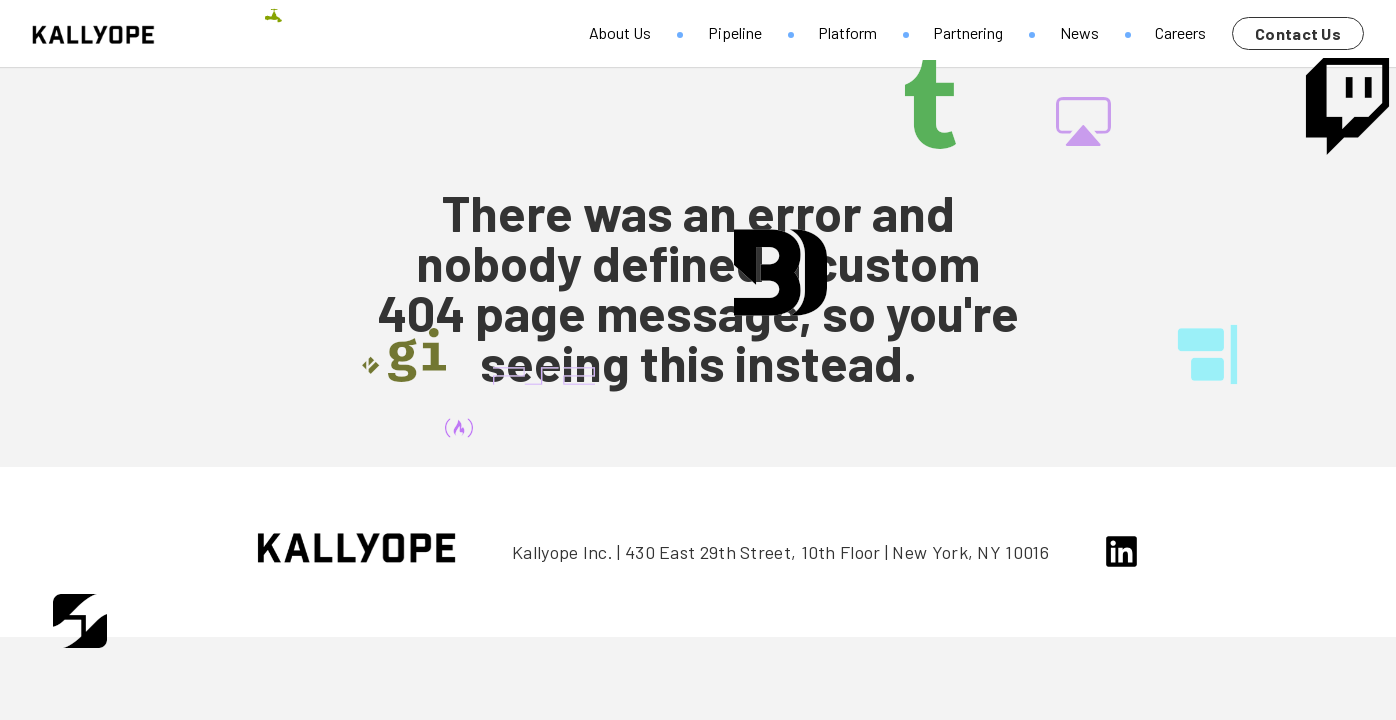 Image resolution: width=1396 pixels, height=720 pixels. Describe the element at coordinates (273, 15) in the screenshot. I see `SpigotMC minecraft server software logo` at that location.